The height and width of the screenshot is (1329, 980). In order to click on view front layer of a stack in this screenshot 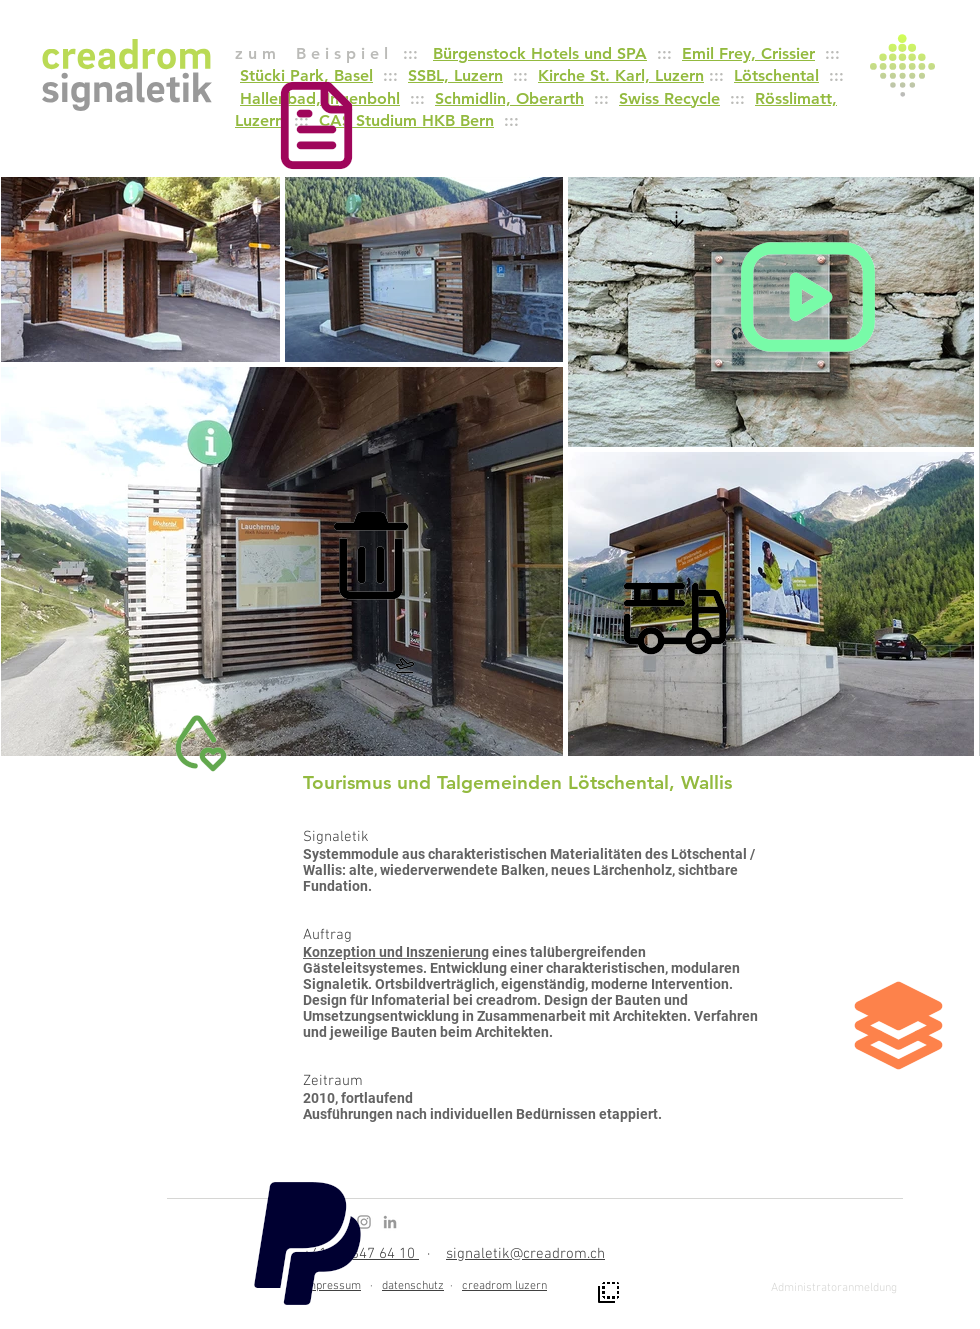, I will do `click(898, 1025)`.